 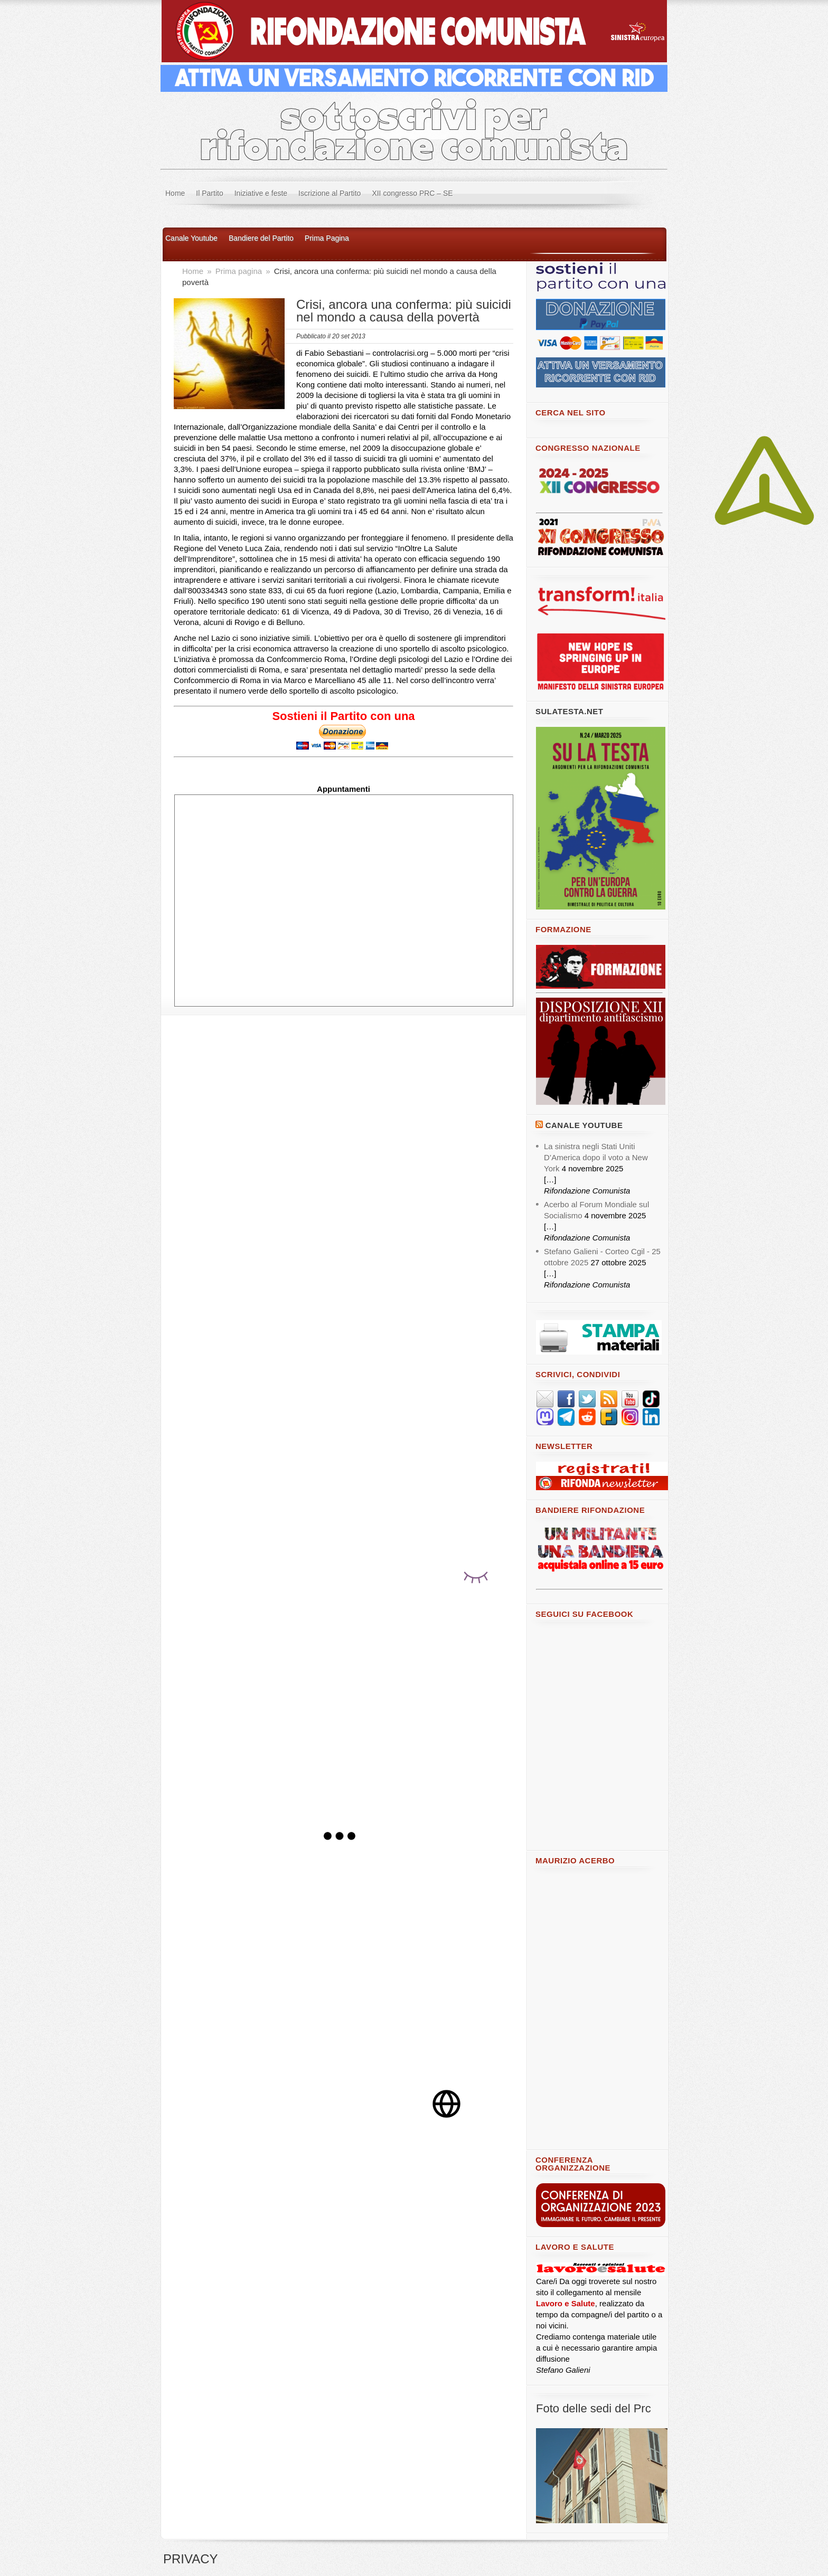 What do you see at coordinates (446, 2104) in the screenshot?
I see `switch to global or international settings` at bounding box center [446, 2104].